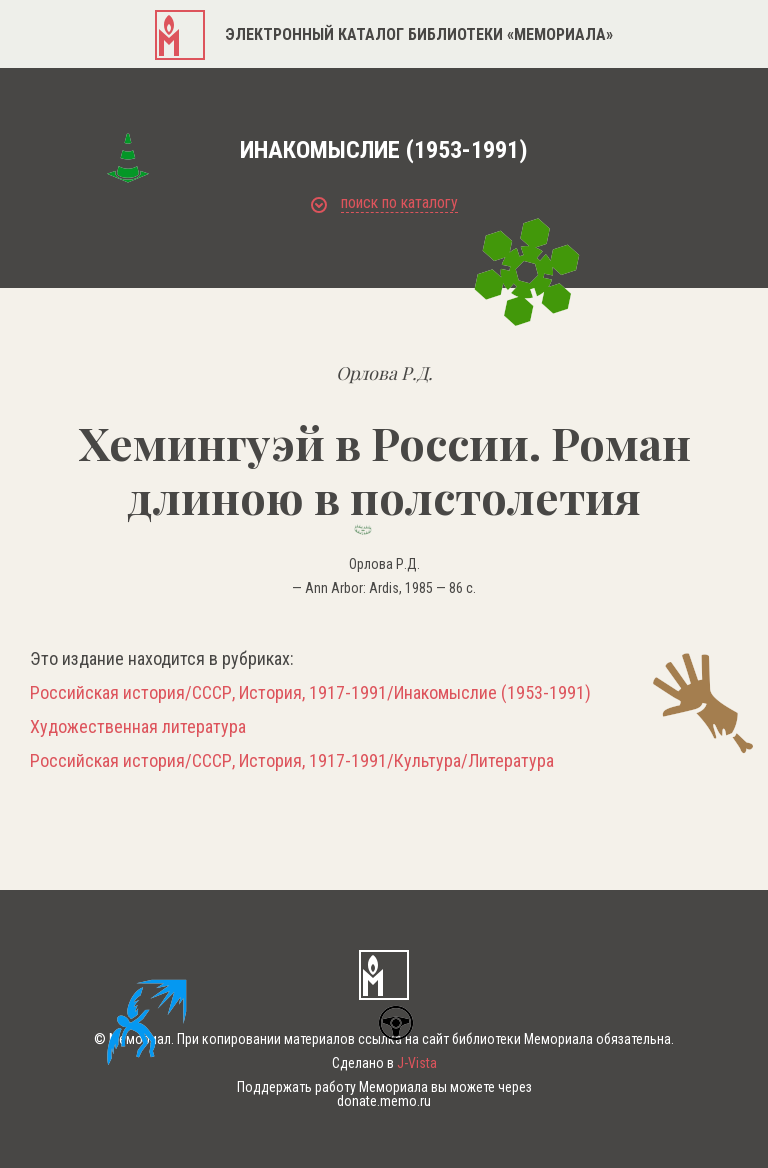 Image resolution: width=768 pixels, height=1168 pixels. I want to click on indicates an area under construction or maintenance, so click(128, 158).